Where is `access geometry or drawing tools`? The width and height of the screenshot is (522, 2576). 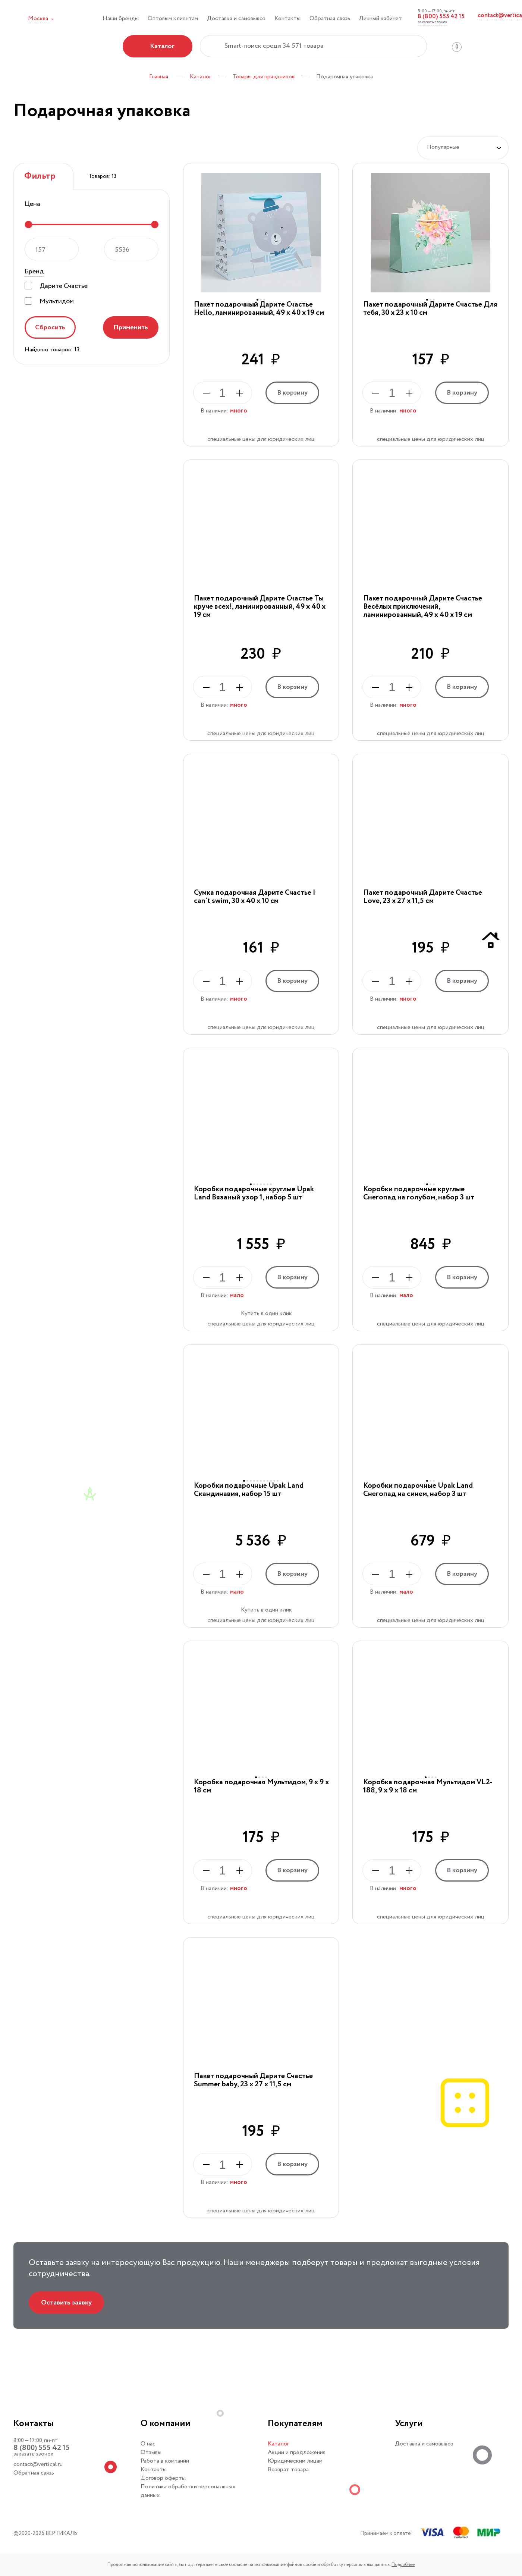
access geometry or drawing tools is located at coordinates (90, 1494).